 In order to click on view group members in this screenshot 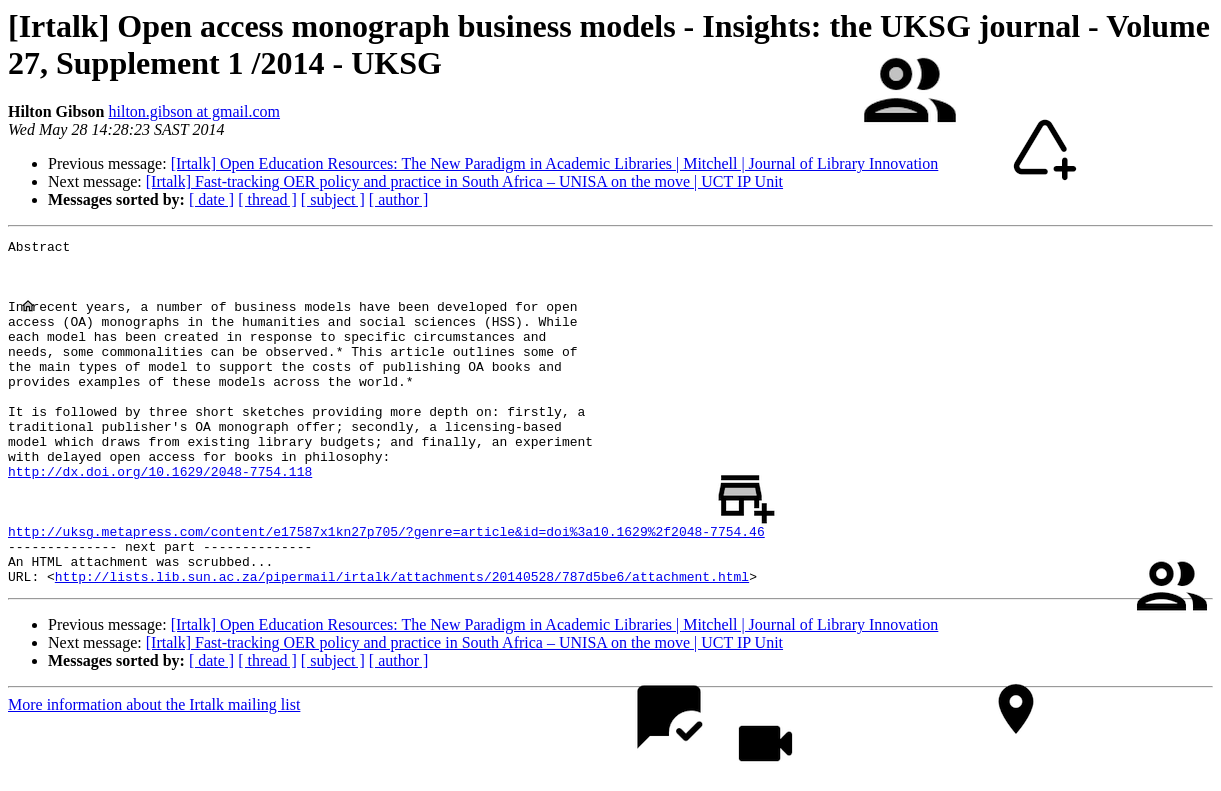, I will do `click(1172, 586)`.